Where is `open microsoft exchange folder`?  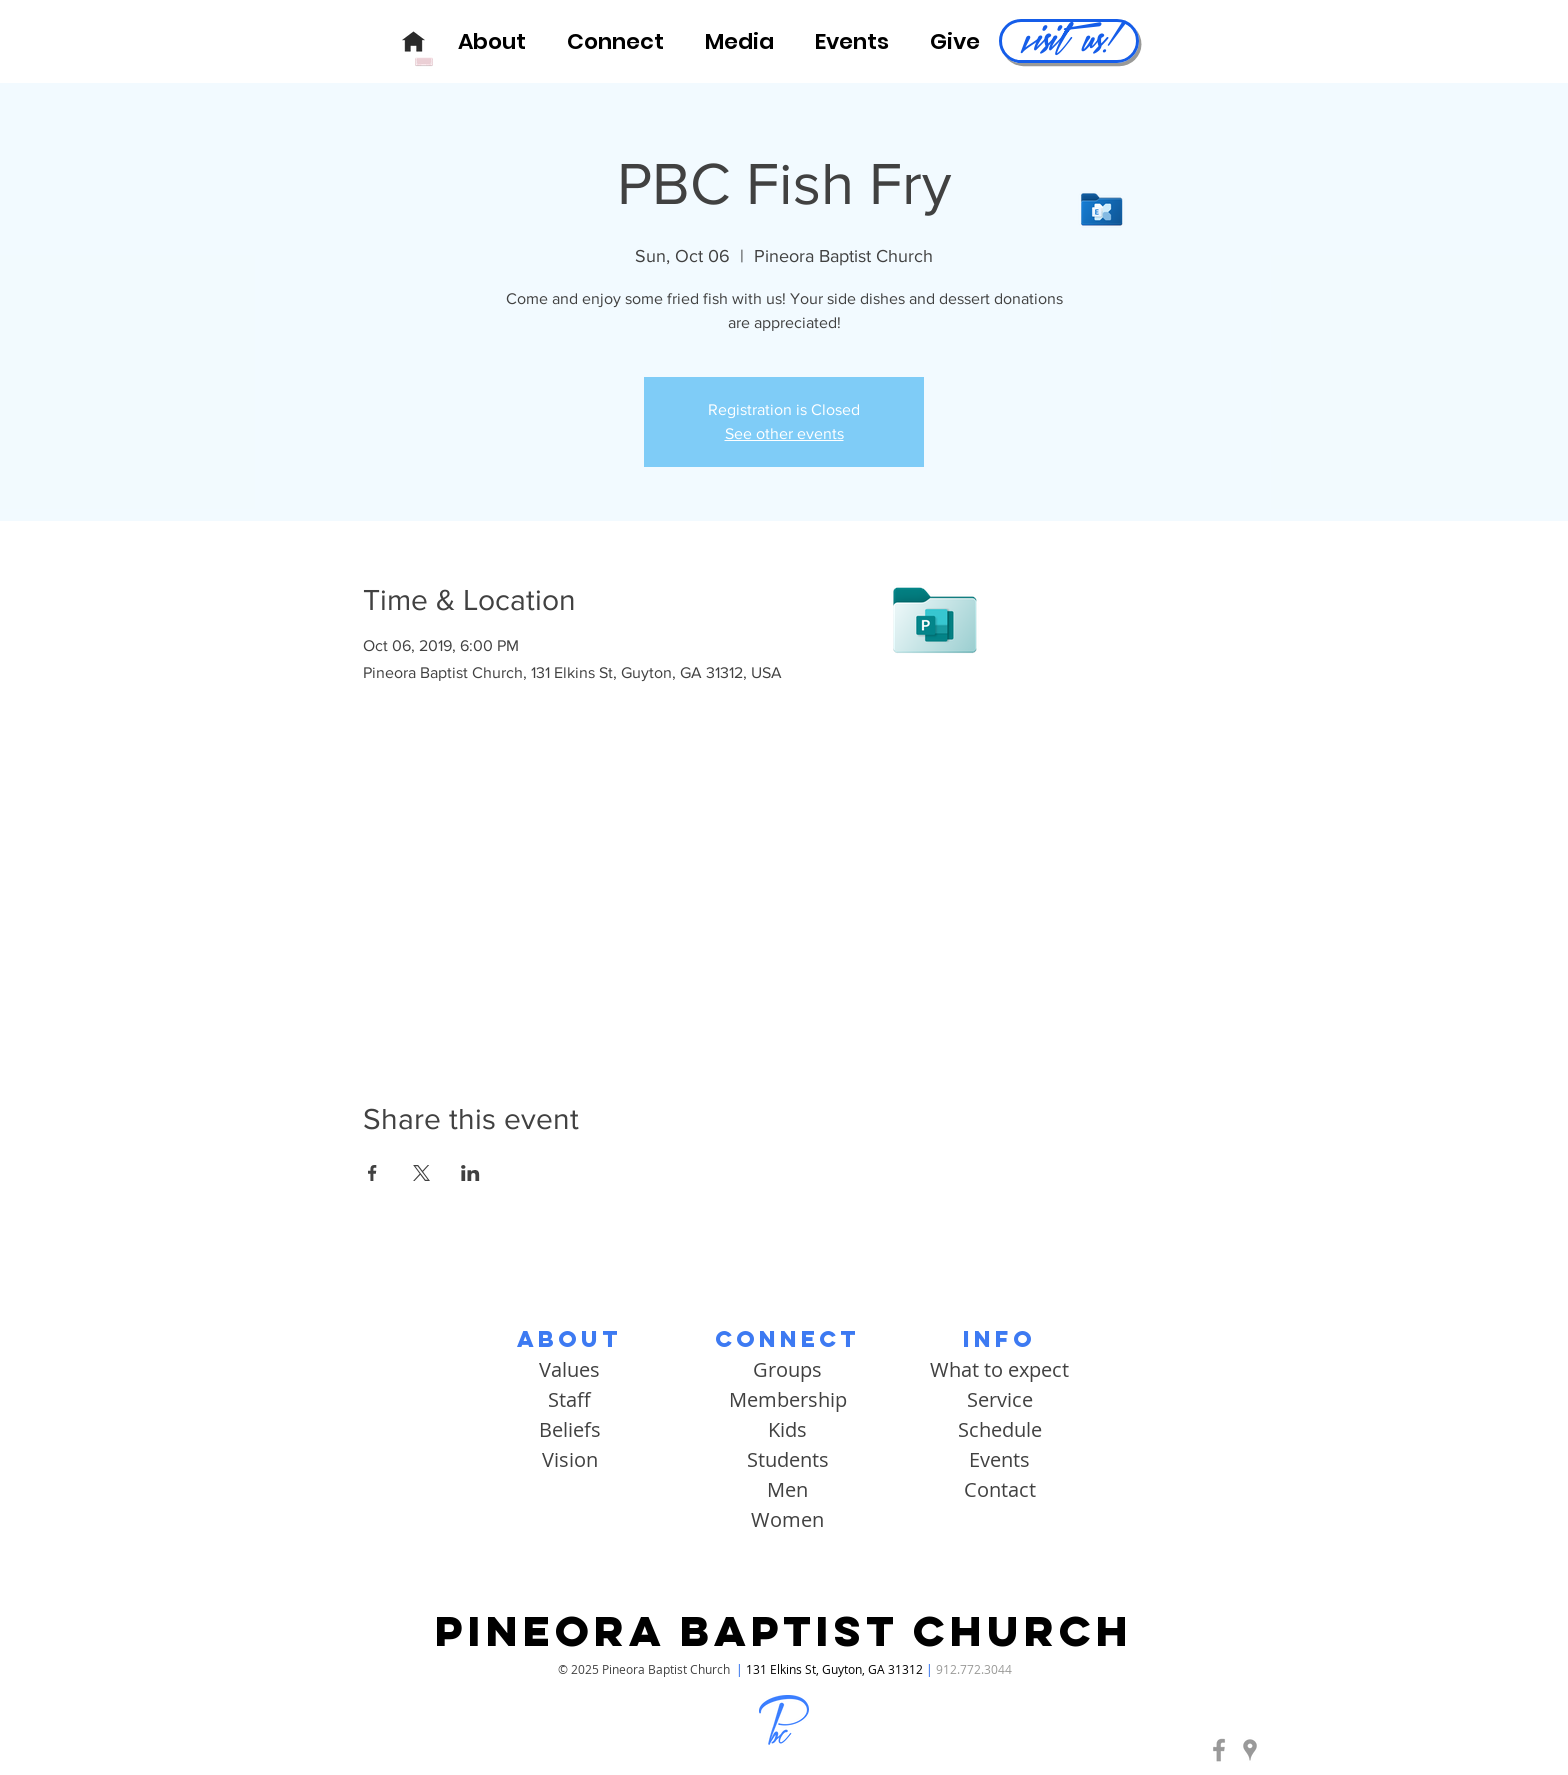 open microsoft exchange folder is located at coordinates (1101, 210).